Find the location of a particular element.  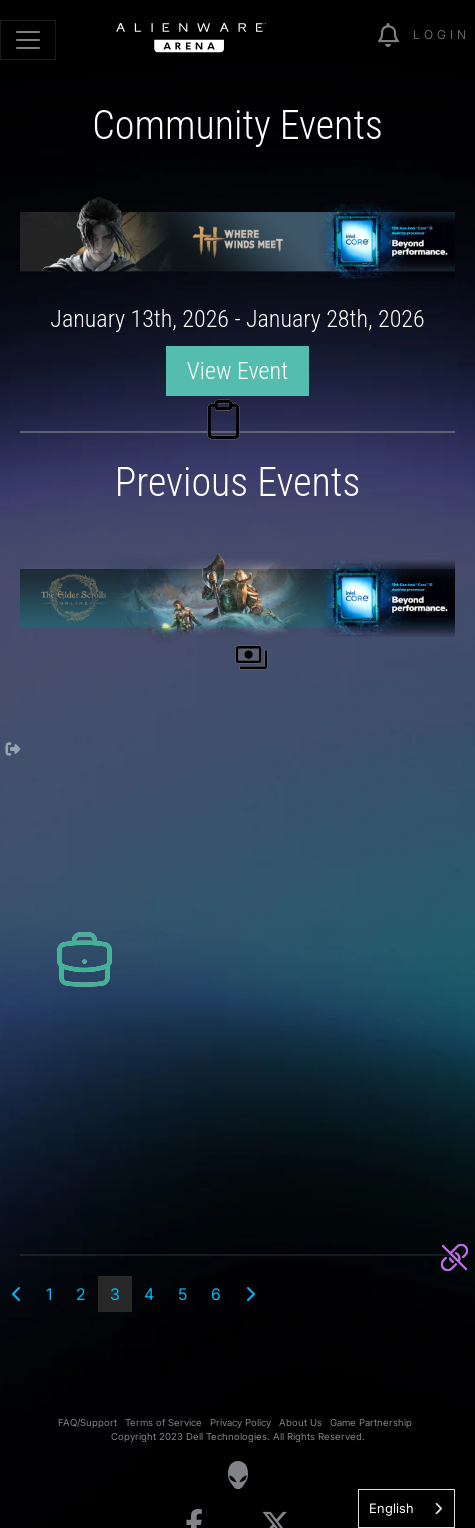

access payment methods is located at coordinates (251, 657).